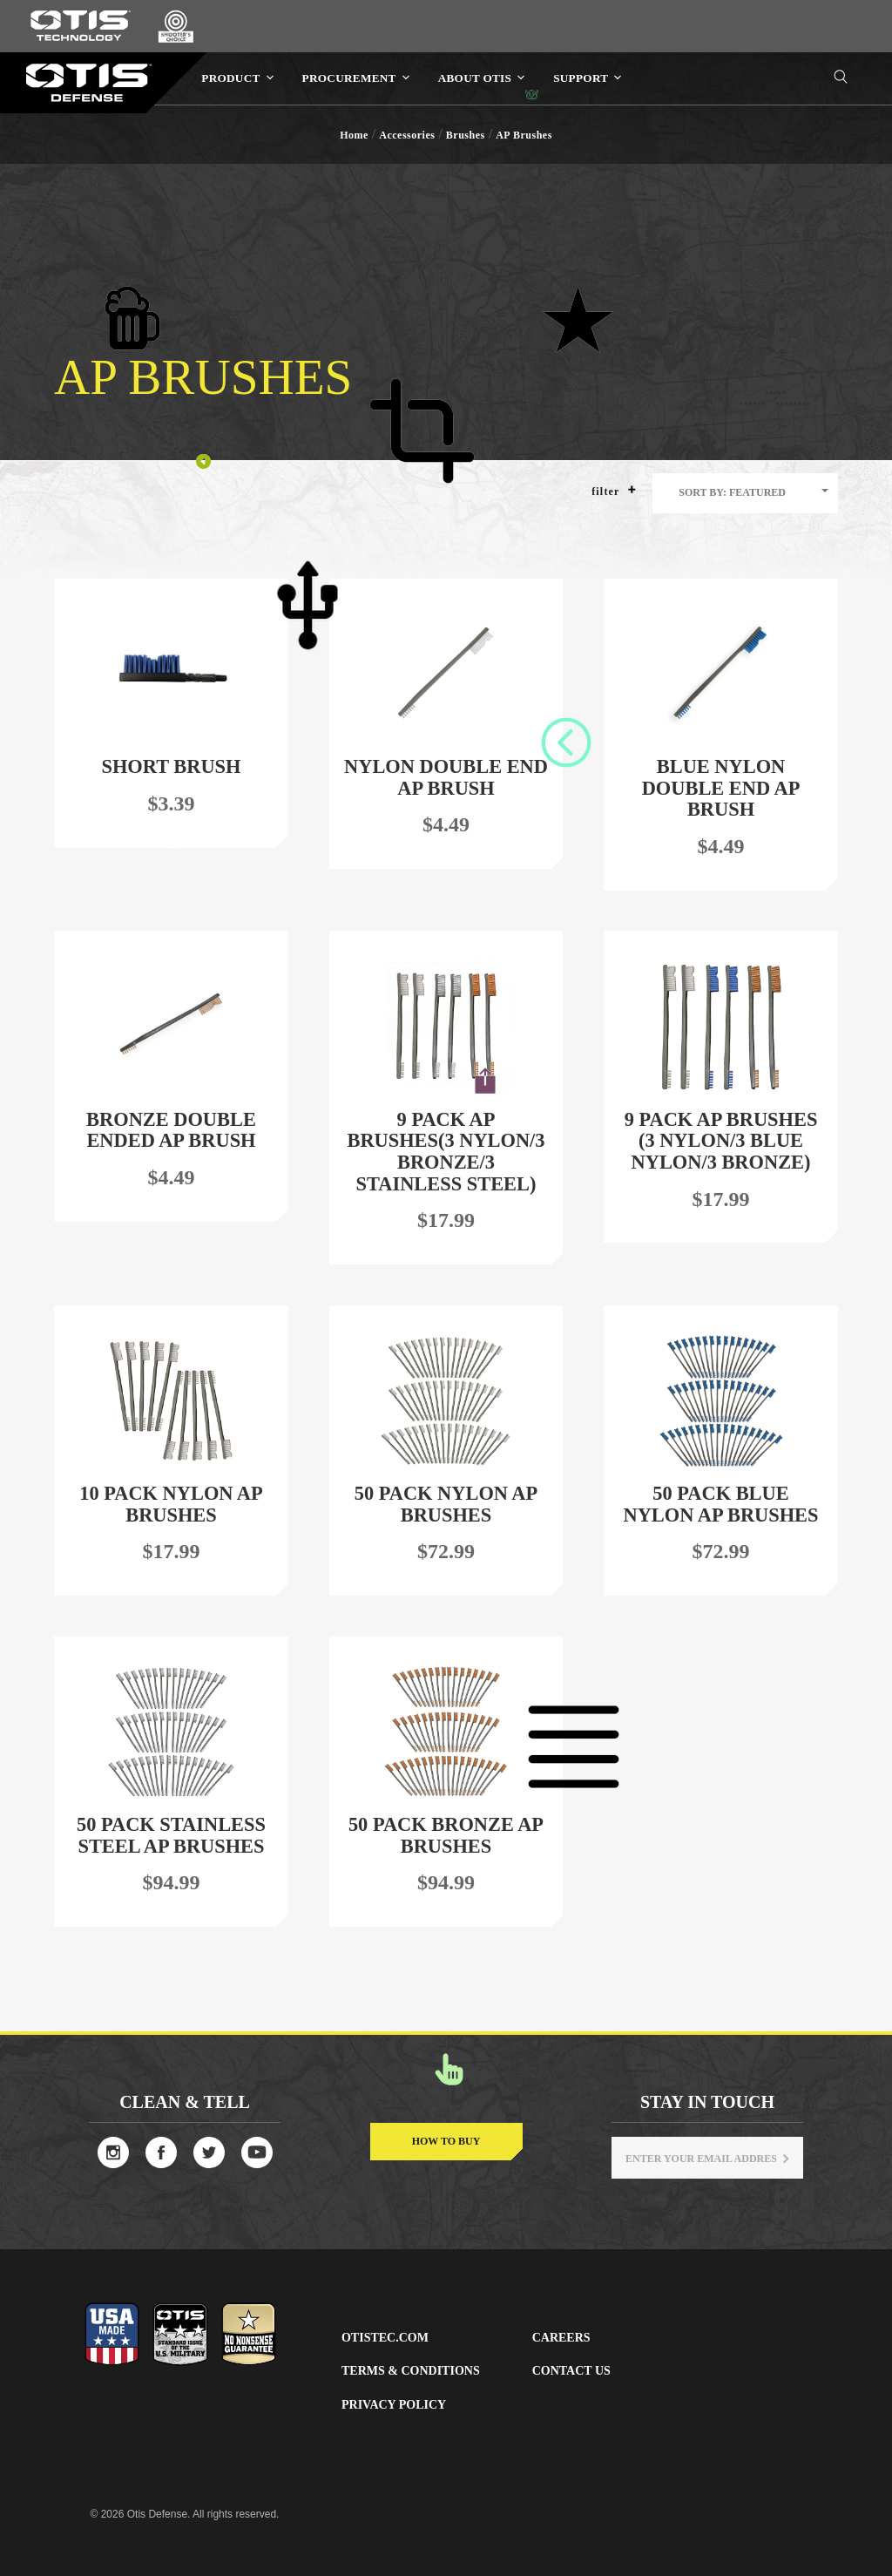  I want to click on open navigation menu, so click(573, 1746).